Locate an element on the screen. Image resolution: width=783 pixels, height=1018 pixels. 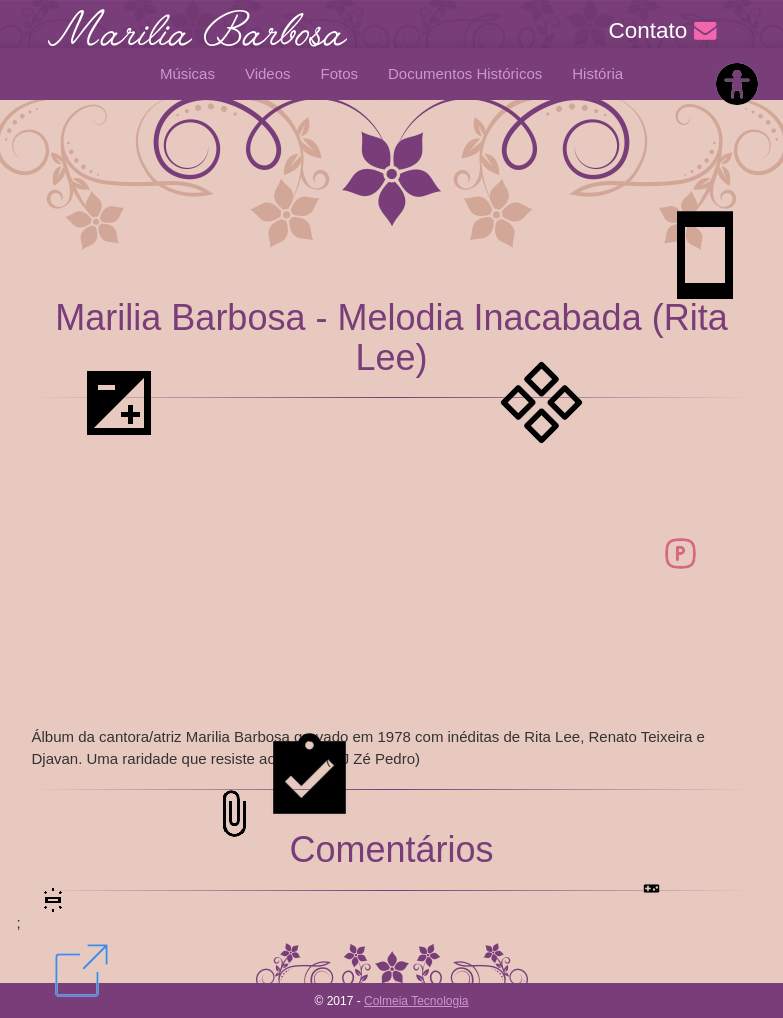
access games or gaming features is located at coordinates (651, 888).